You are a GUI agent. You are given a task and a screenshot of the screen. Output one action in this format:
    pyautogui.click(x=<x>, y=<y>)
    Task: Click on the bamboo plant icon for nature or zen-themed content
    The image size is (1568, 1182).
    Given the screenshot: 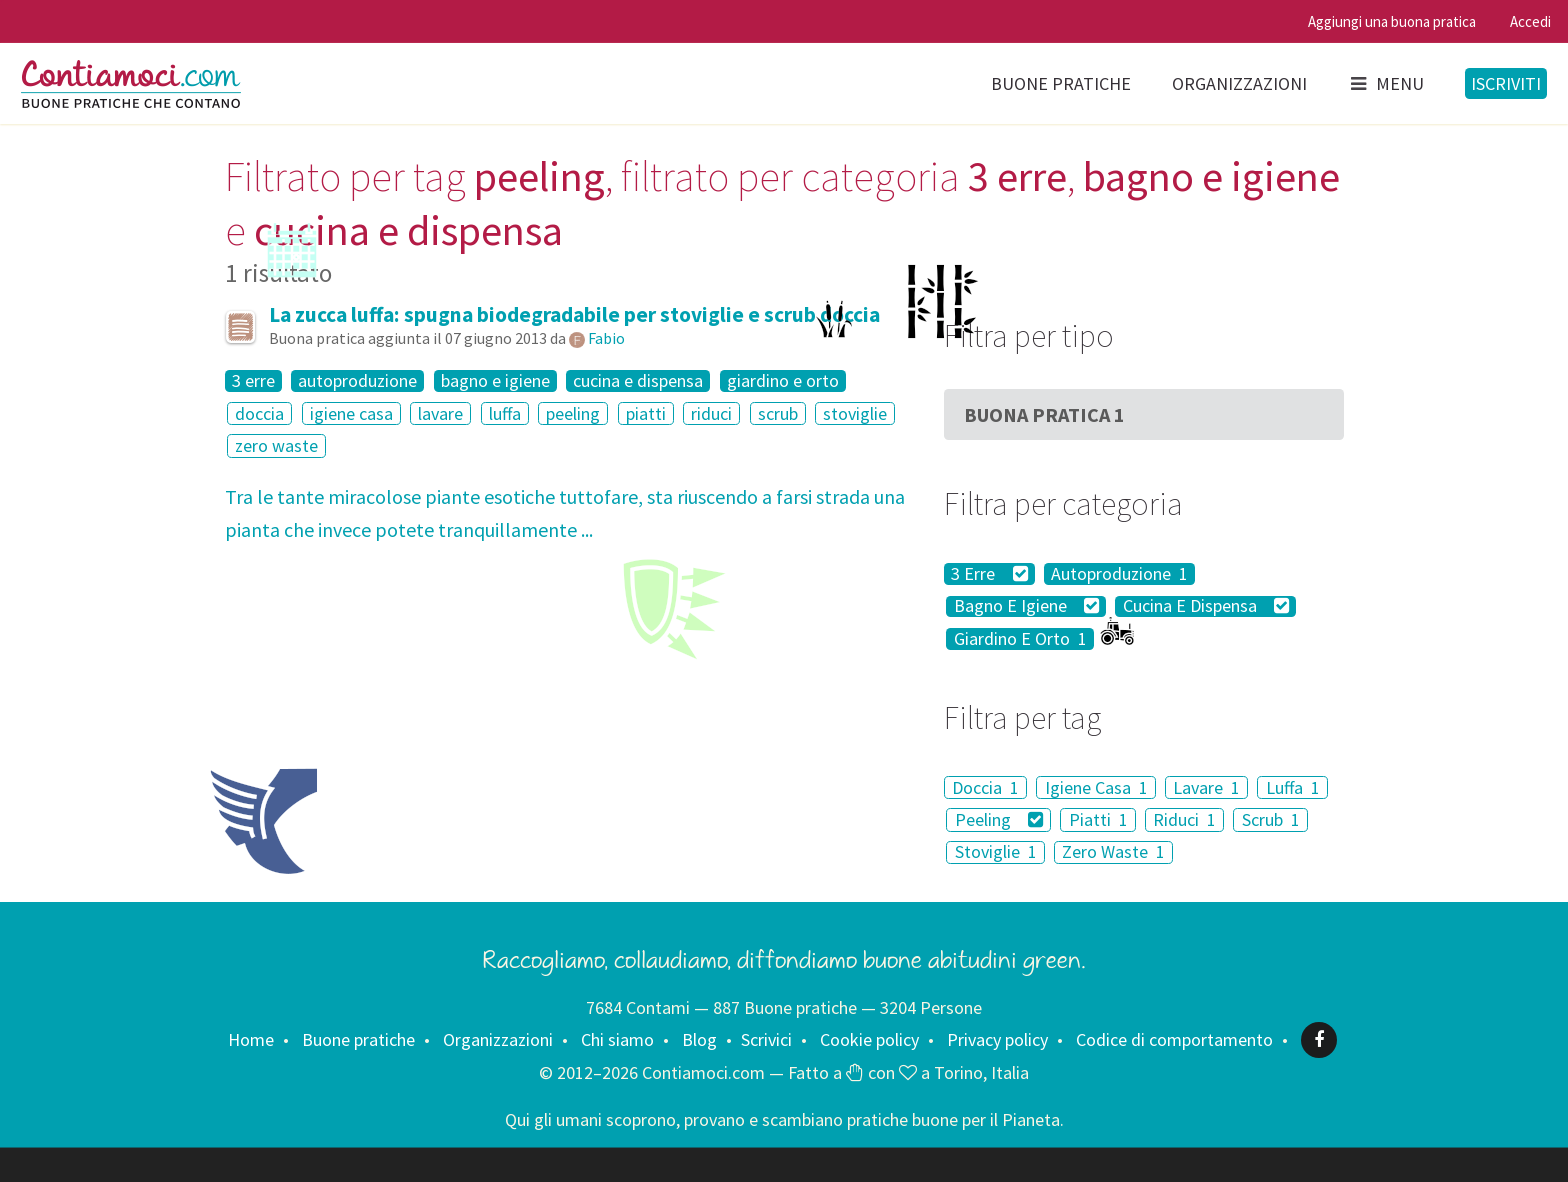 What is the action you would take?
    pyautogui.click(x=940, y=301)
    